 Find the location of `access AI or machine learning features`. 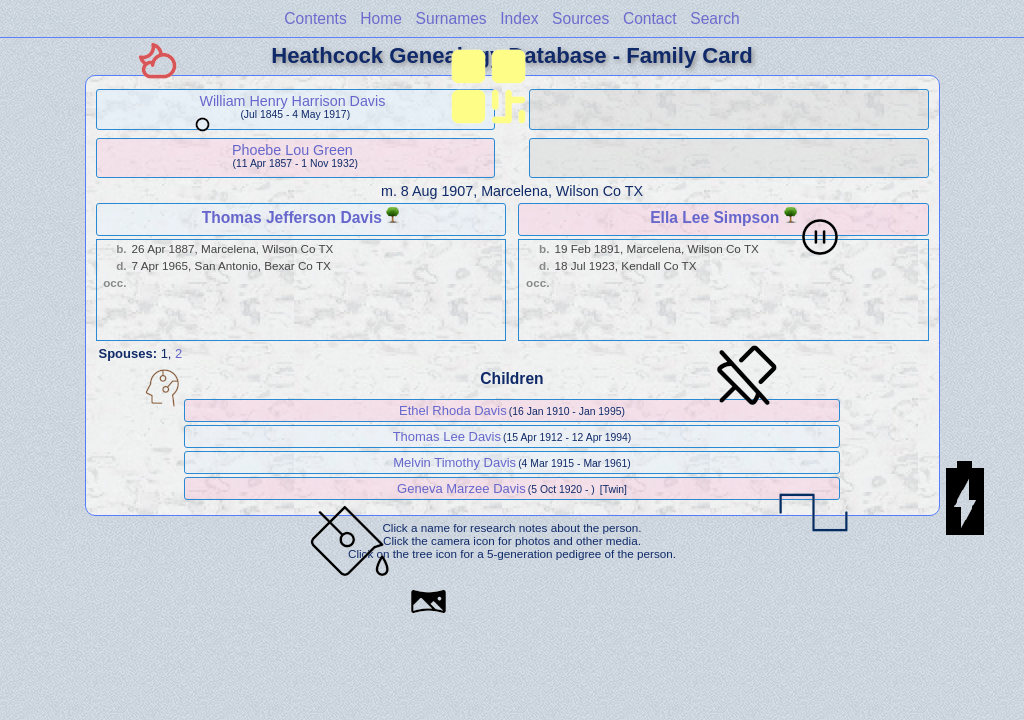

access AI or machine learning features is located at coordinates (163, 388).